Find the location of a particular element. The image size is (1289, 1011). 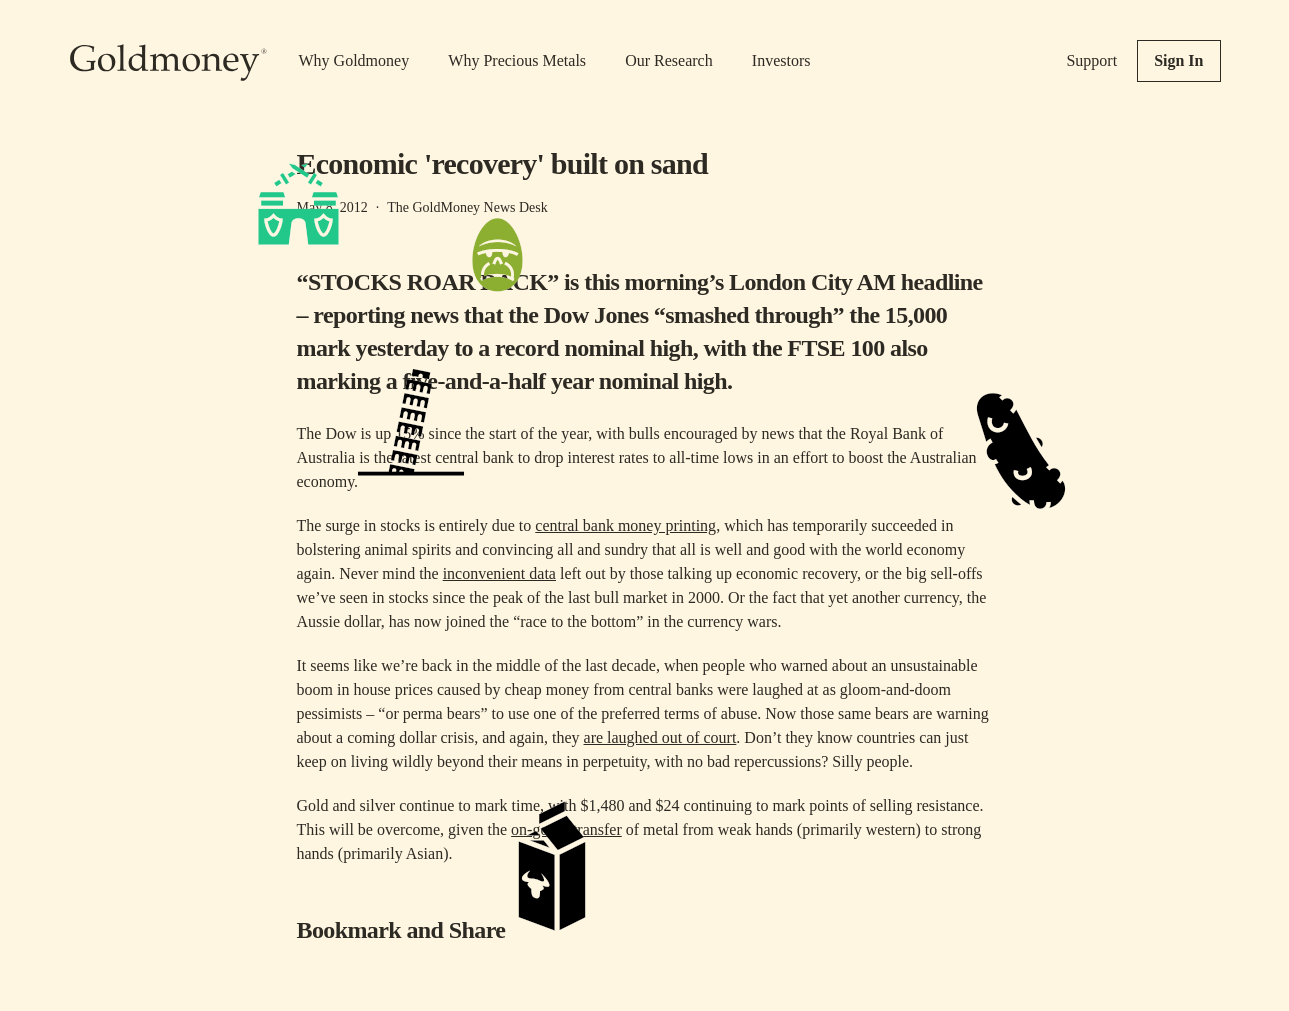

access military or troop buildings is located at coordinates (298, 204).